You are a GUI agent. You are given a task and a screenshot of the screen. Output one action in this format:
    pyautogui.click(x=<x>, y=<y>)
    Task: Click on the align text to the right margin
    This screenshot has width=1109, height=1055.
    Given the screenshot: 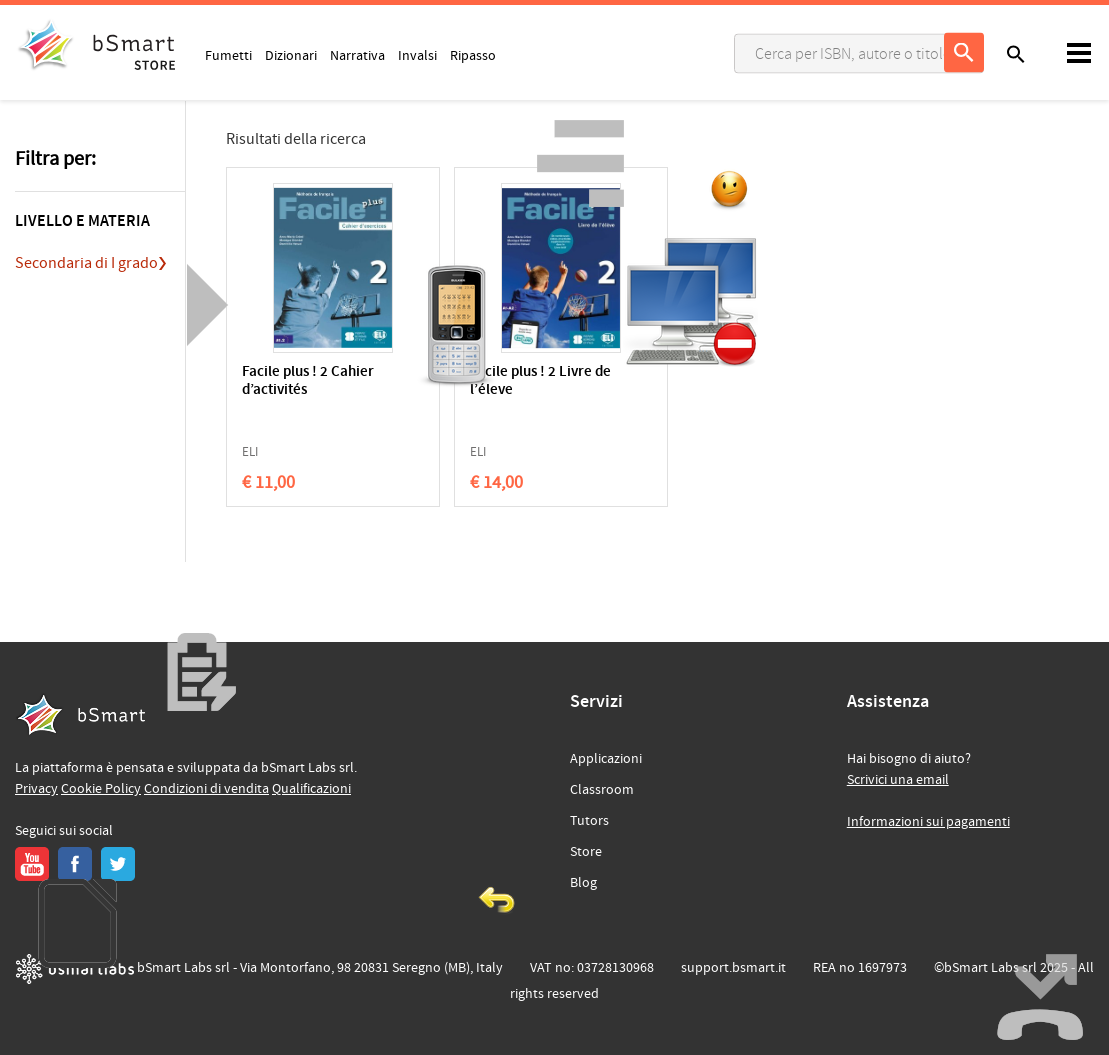 What is the action you would take?
    pyautogui.click(x=580, y=163)
    